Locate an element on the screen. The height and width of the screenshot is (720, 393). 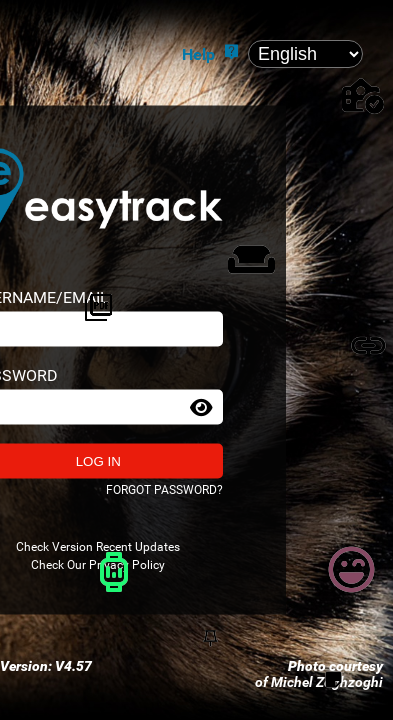
create a new note is located at coordinates (333, 679).